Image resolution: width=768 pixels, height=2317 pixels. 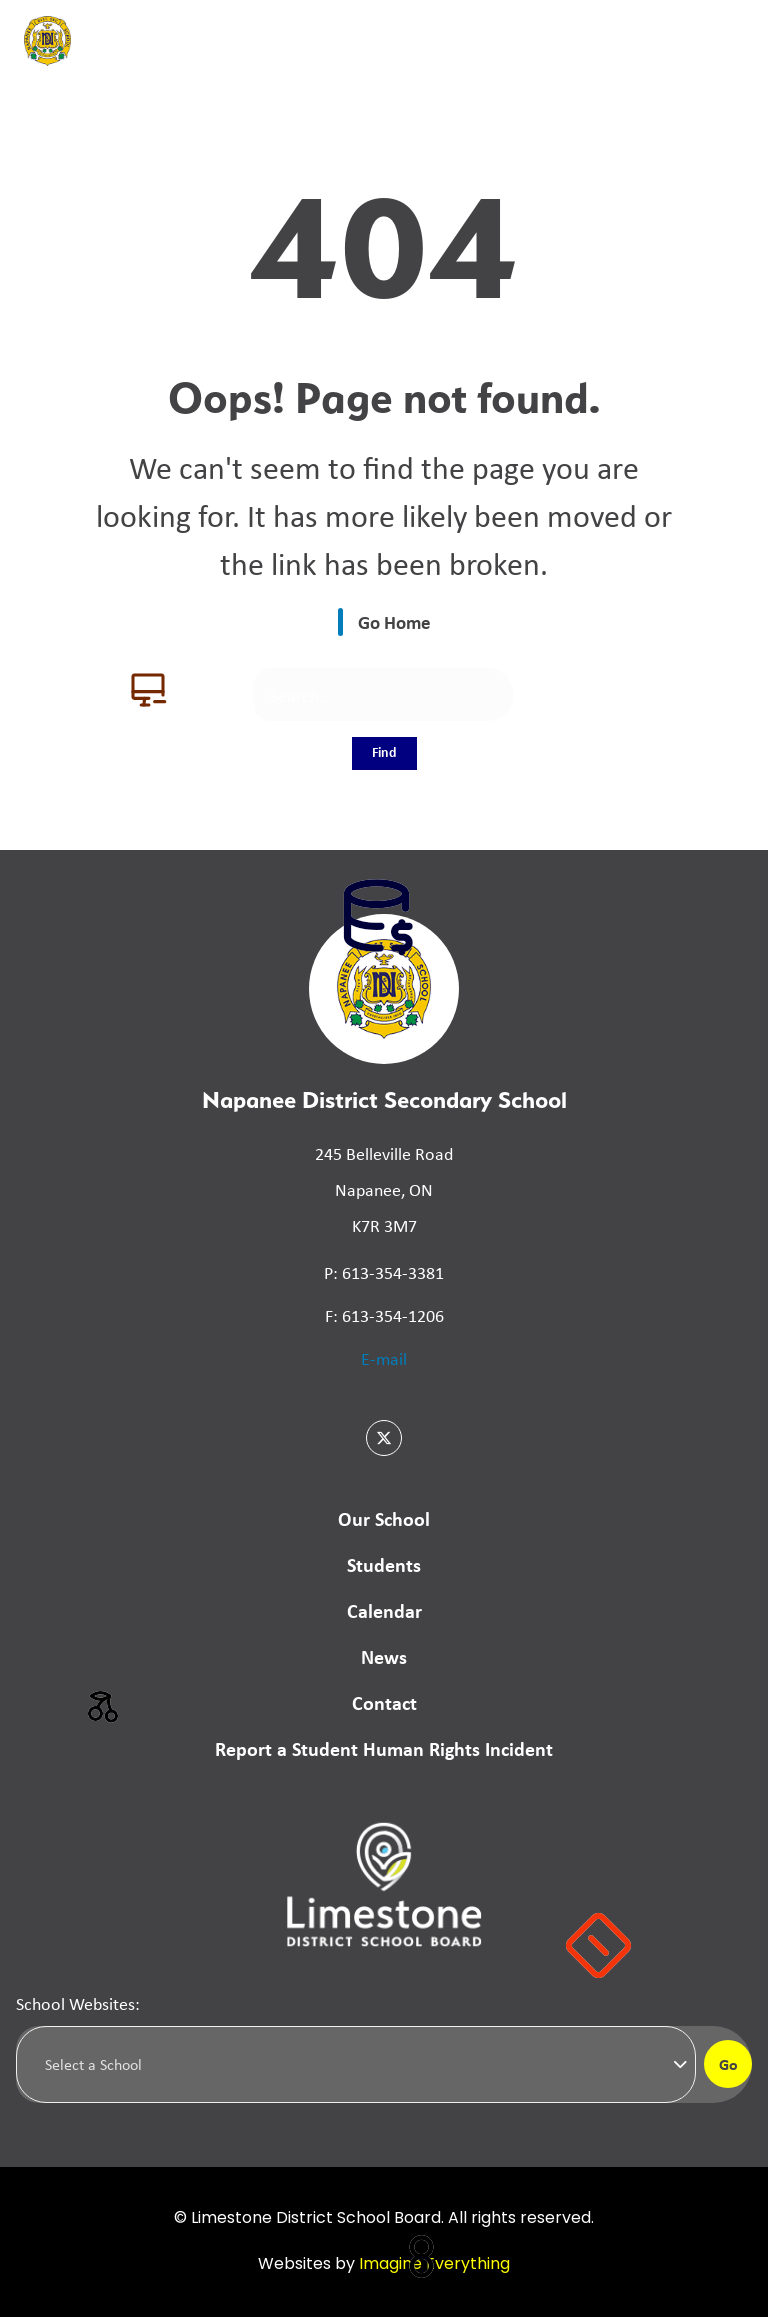 What do you see at coordinates (376, 915) in the screenshot?
I see `view database pricing or costs` at bounding box center [376, 915].